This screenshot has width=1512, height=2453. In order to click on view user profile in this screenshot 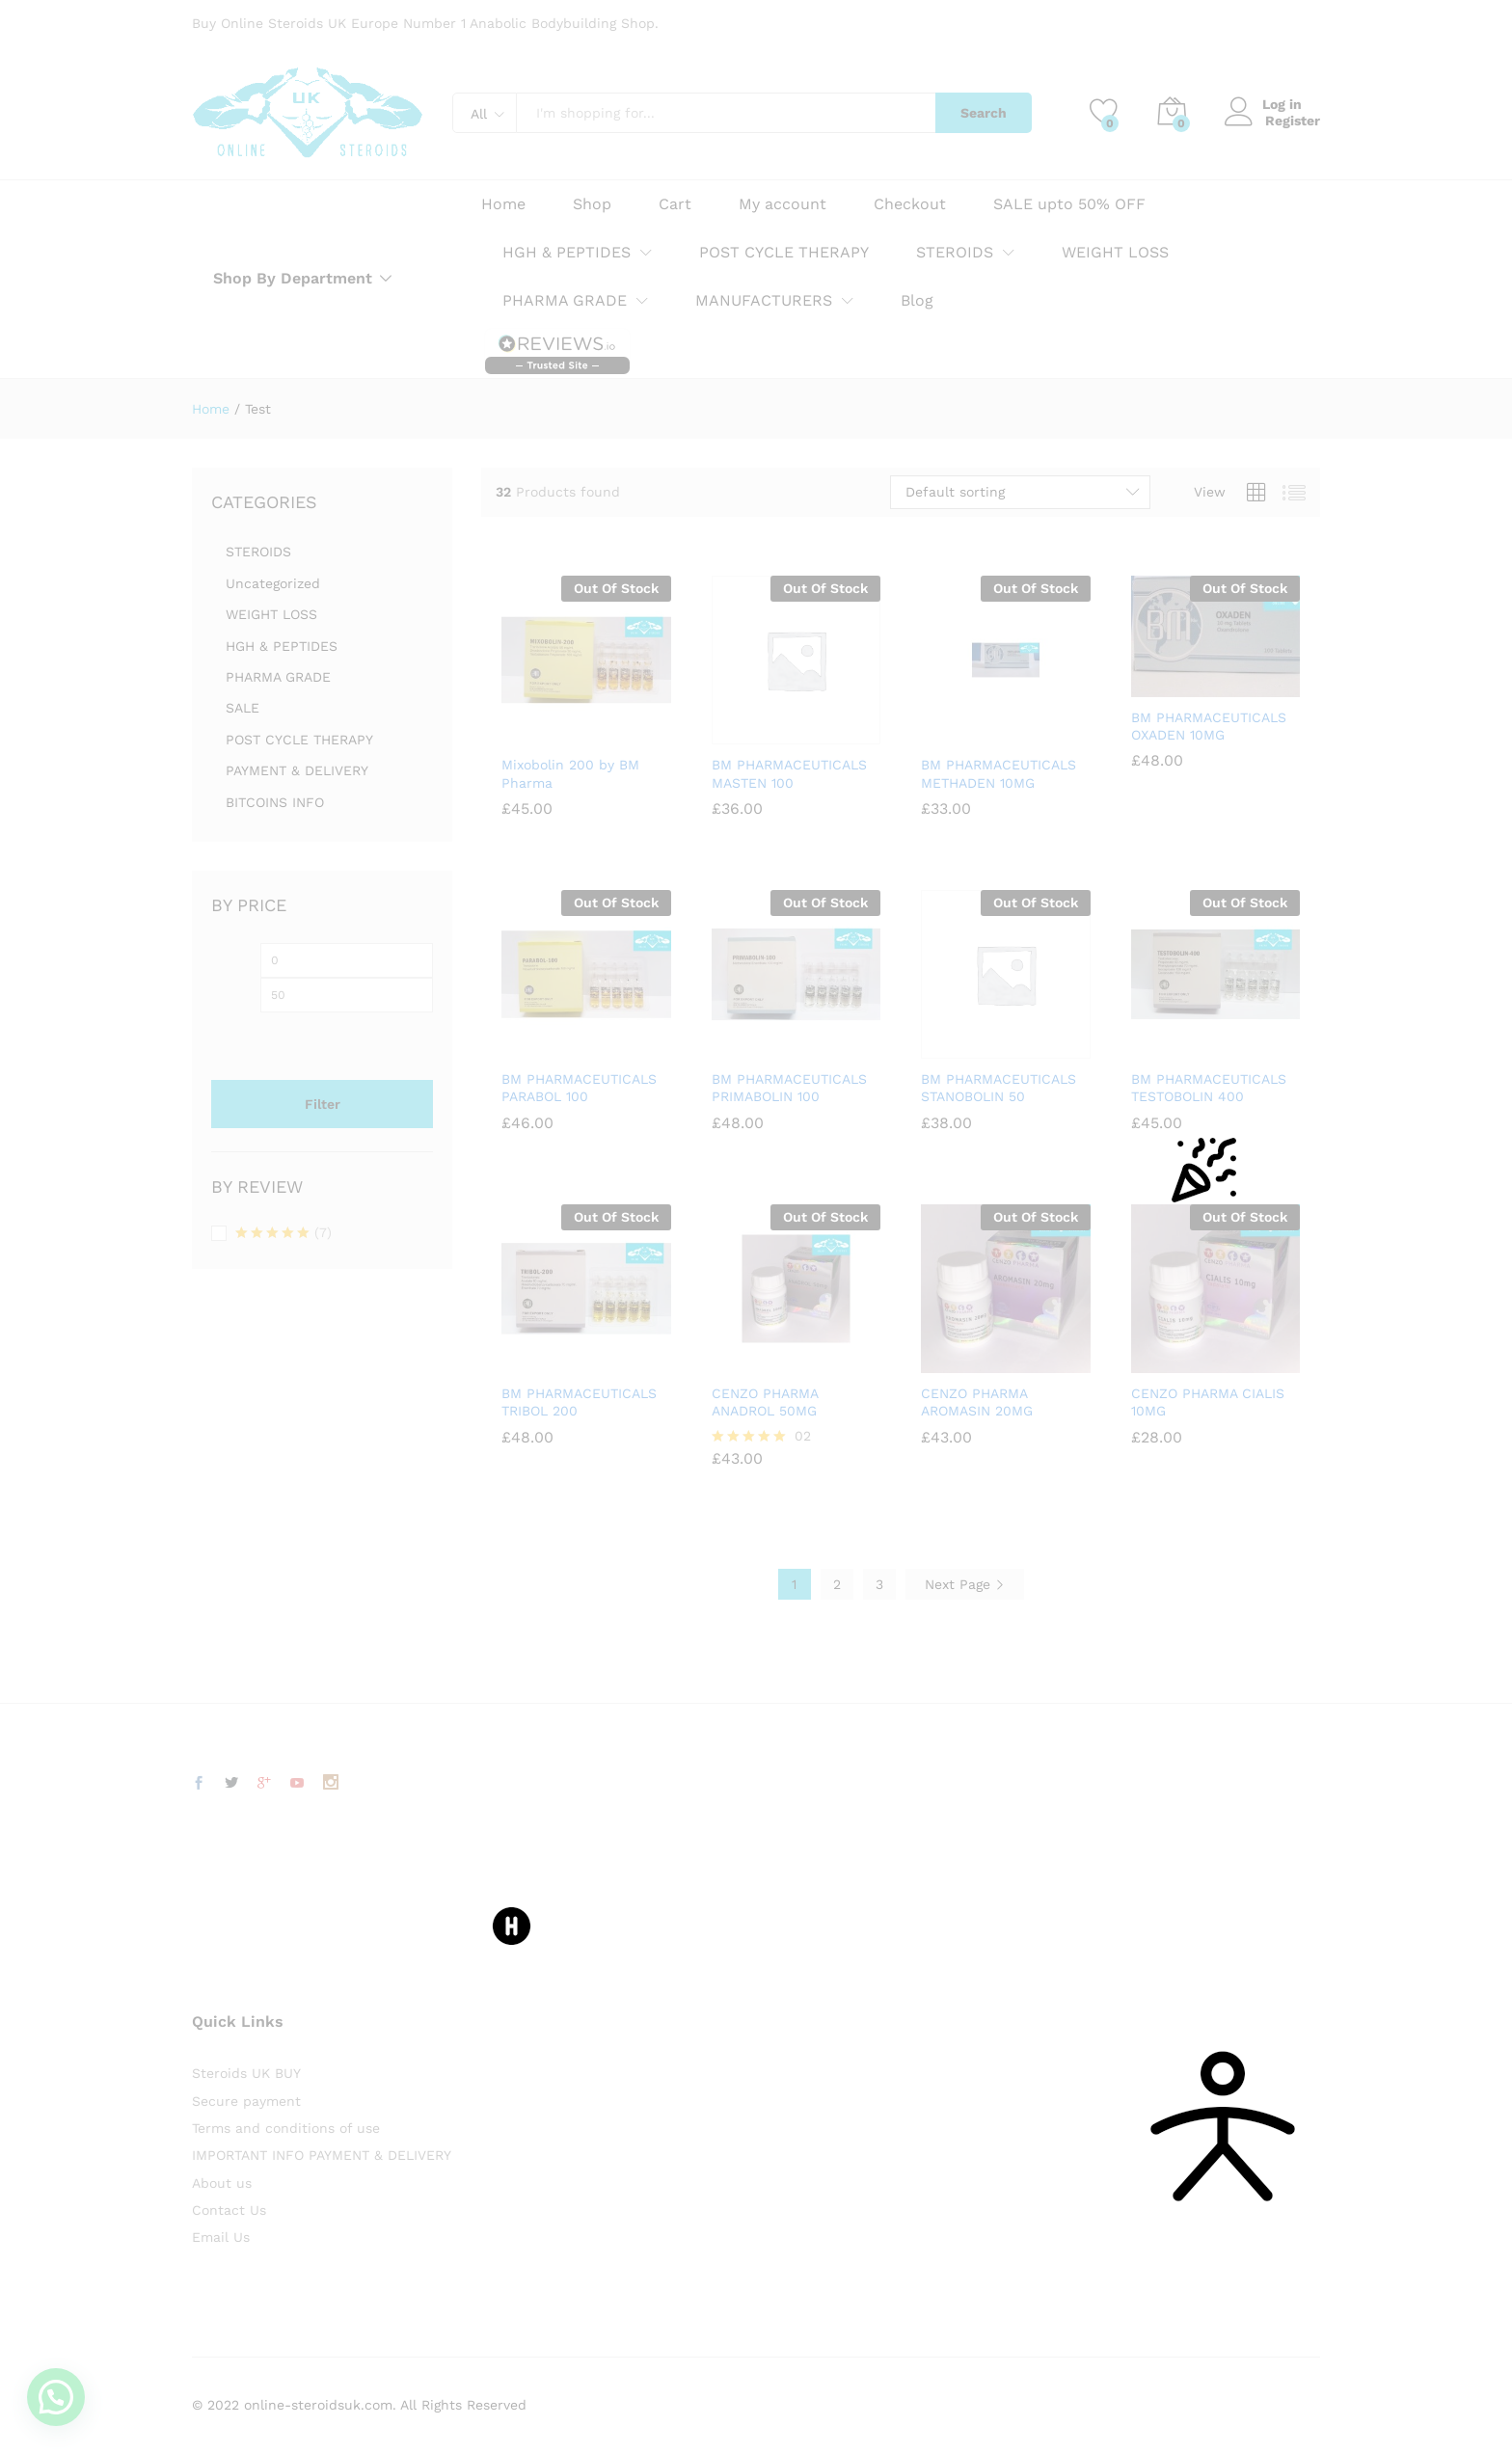, I will do `click(1223, 2129)`.